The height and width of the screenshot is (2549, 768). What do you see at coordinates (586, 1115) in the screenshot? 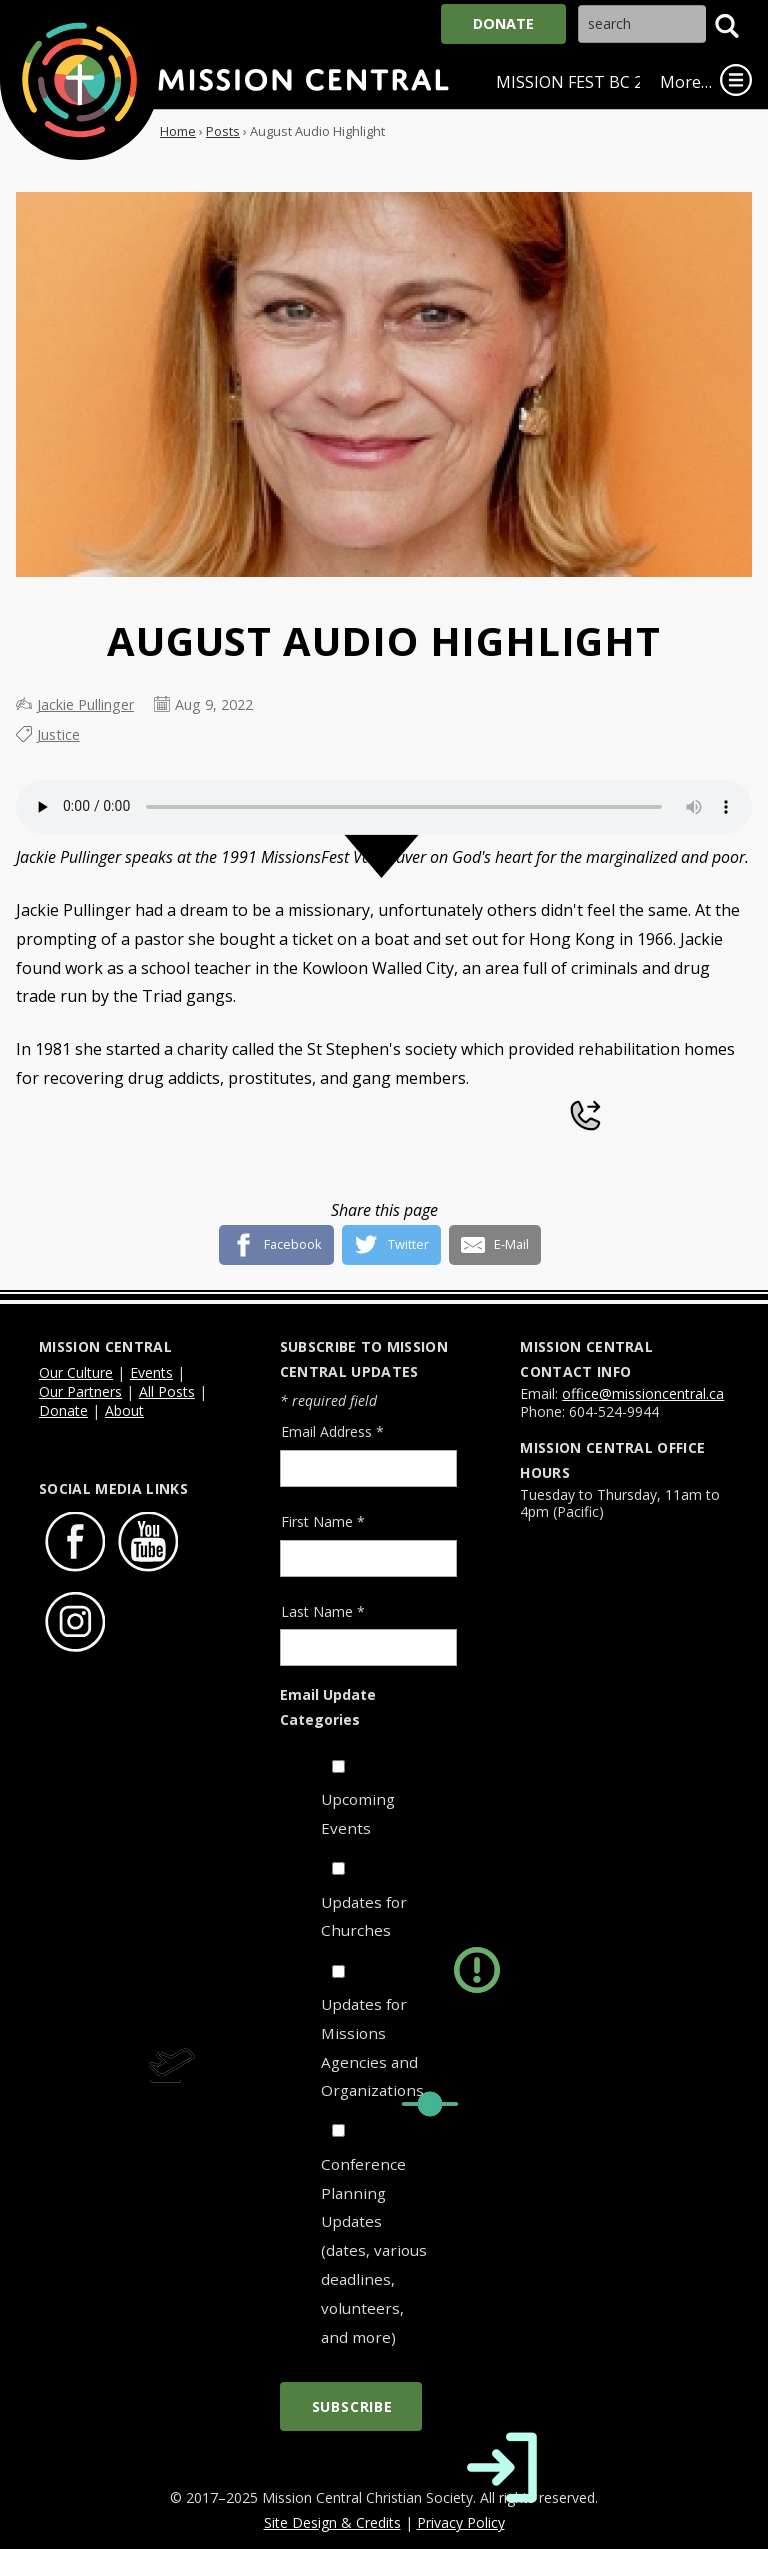
I see `transfer an active call` at bounding box center [586, 1115].